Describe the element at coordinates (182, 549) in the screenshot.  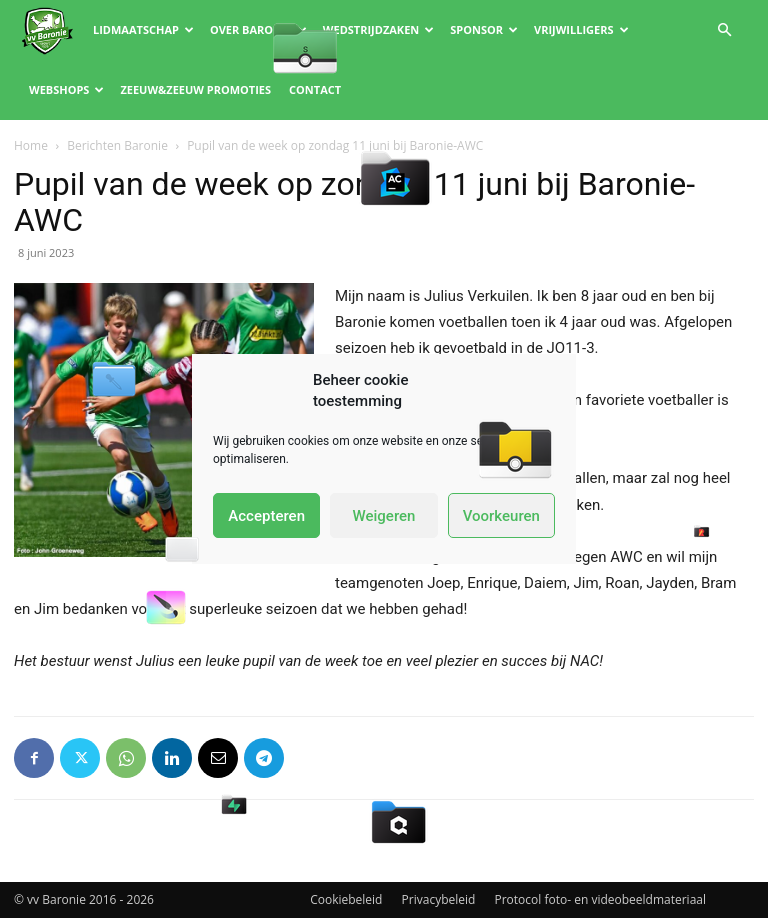
I see `magic trackpad connected via bluetooth` at that location.